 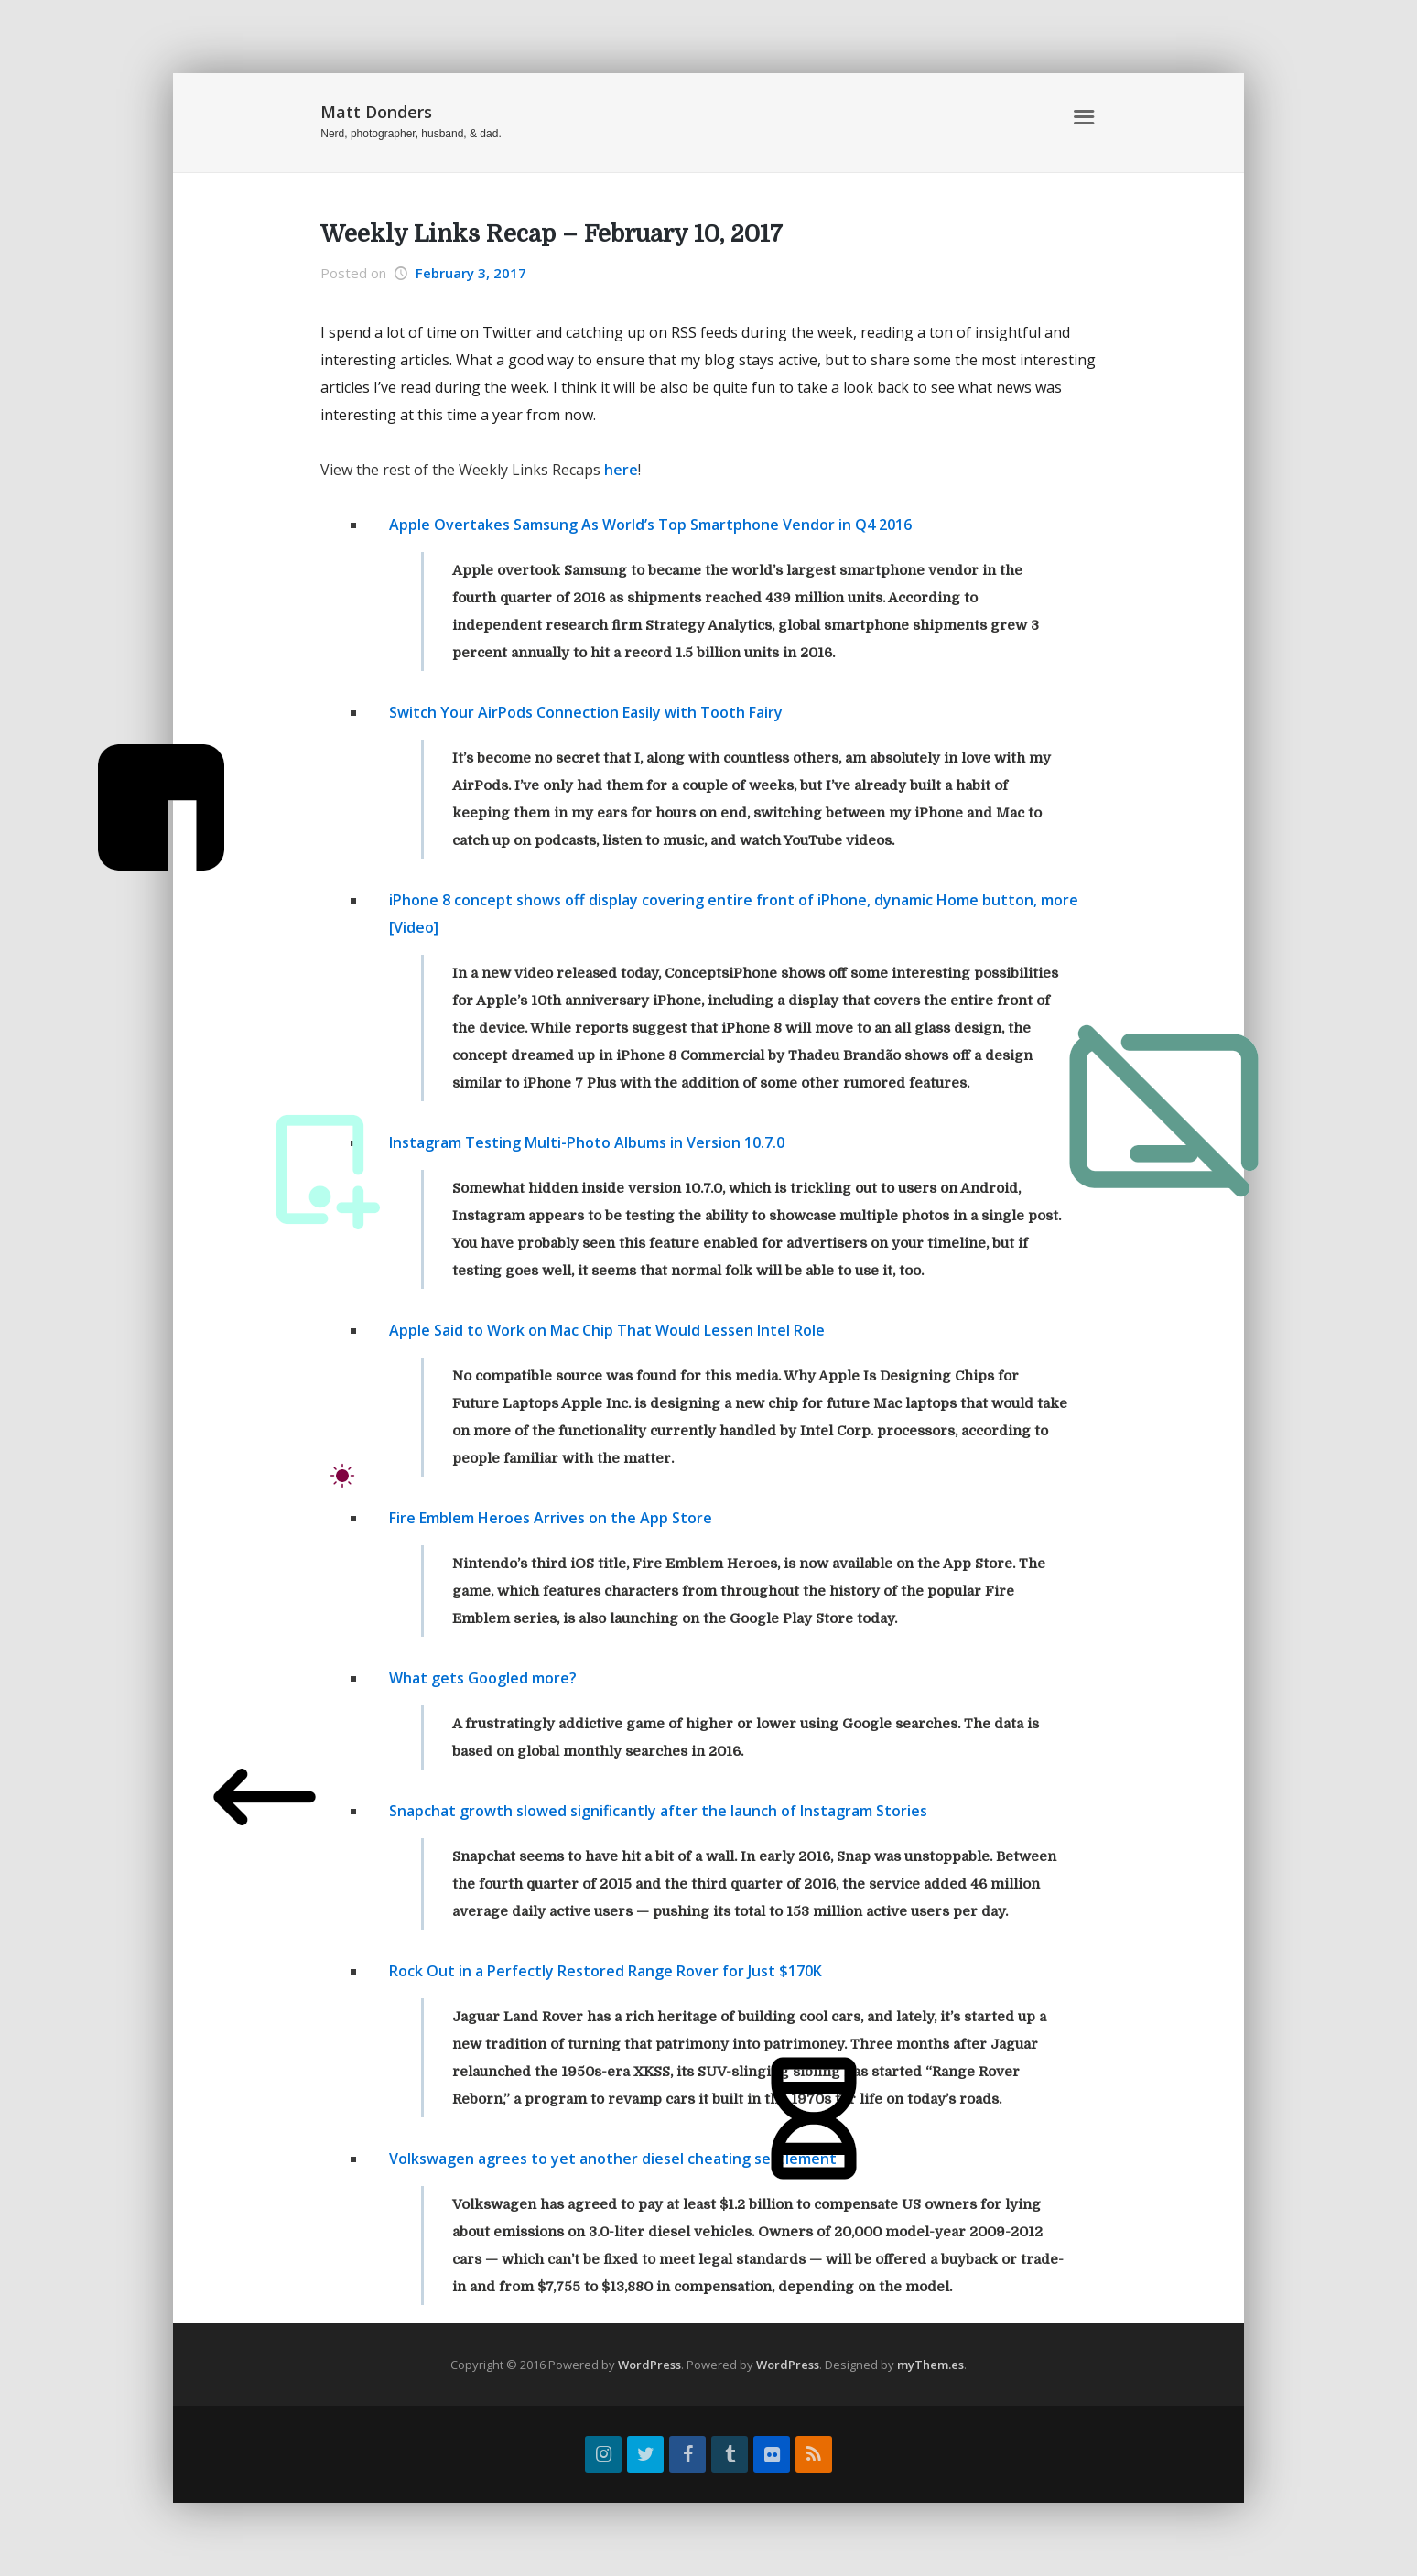 What do you see at coordinates (319, 1169) in the screenshot?
I see `add a new tablet device` at bounding box center [319, 1169].